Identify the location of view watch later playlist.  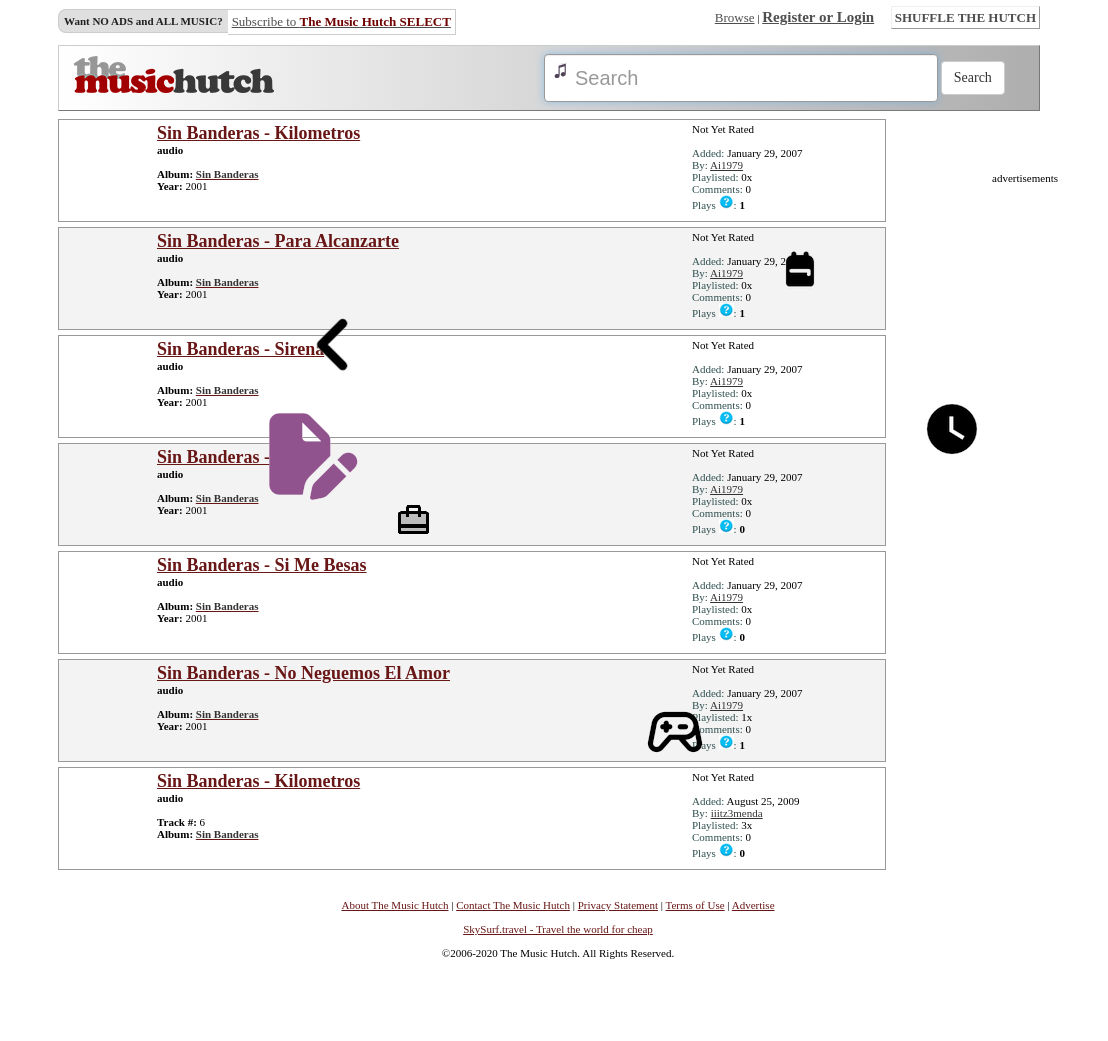
(952, 429).